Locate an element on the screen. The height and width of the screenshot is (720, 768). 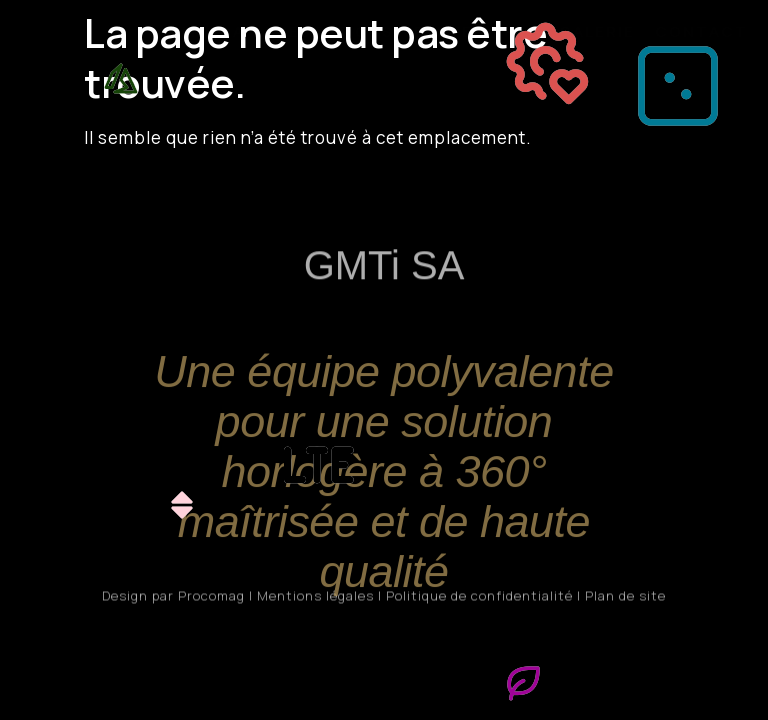
expand or collapse a dropdown menu is located at coordinates (182, 505).